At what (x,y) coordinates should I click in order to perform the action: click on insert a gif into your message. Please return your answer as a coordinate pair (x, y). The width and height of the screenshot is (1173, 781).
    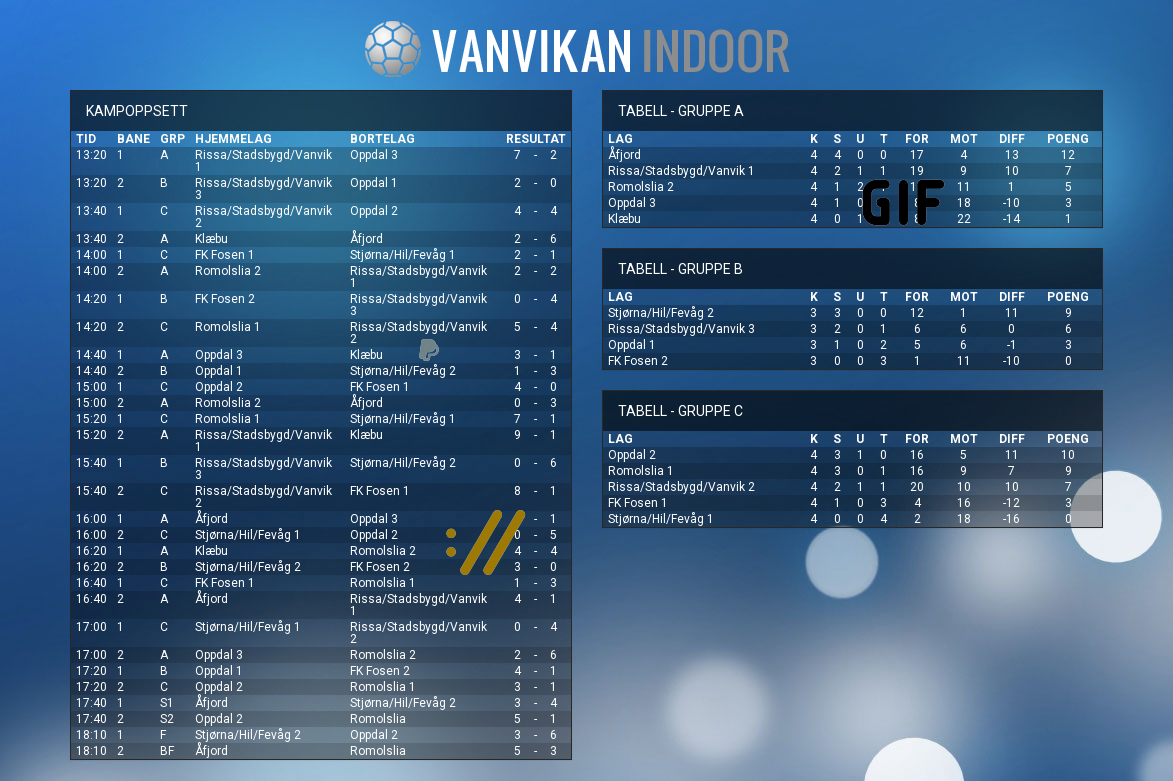
    Looking at the image, I should click on (903, 202).